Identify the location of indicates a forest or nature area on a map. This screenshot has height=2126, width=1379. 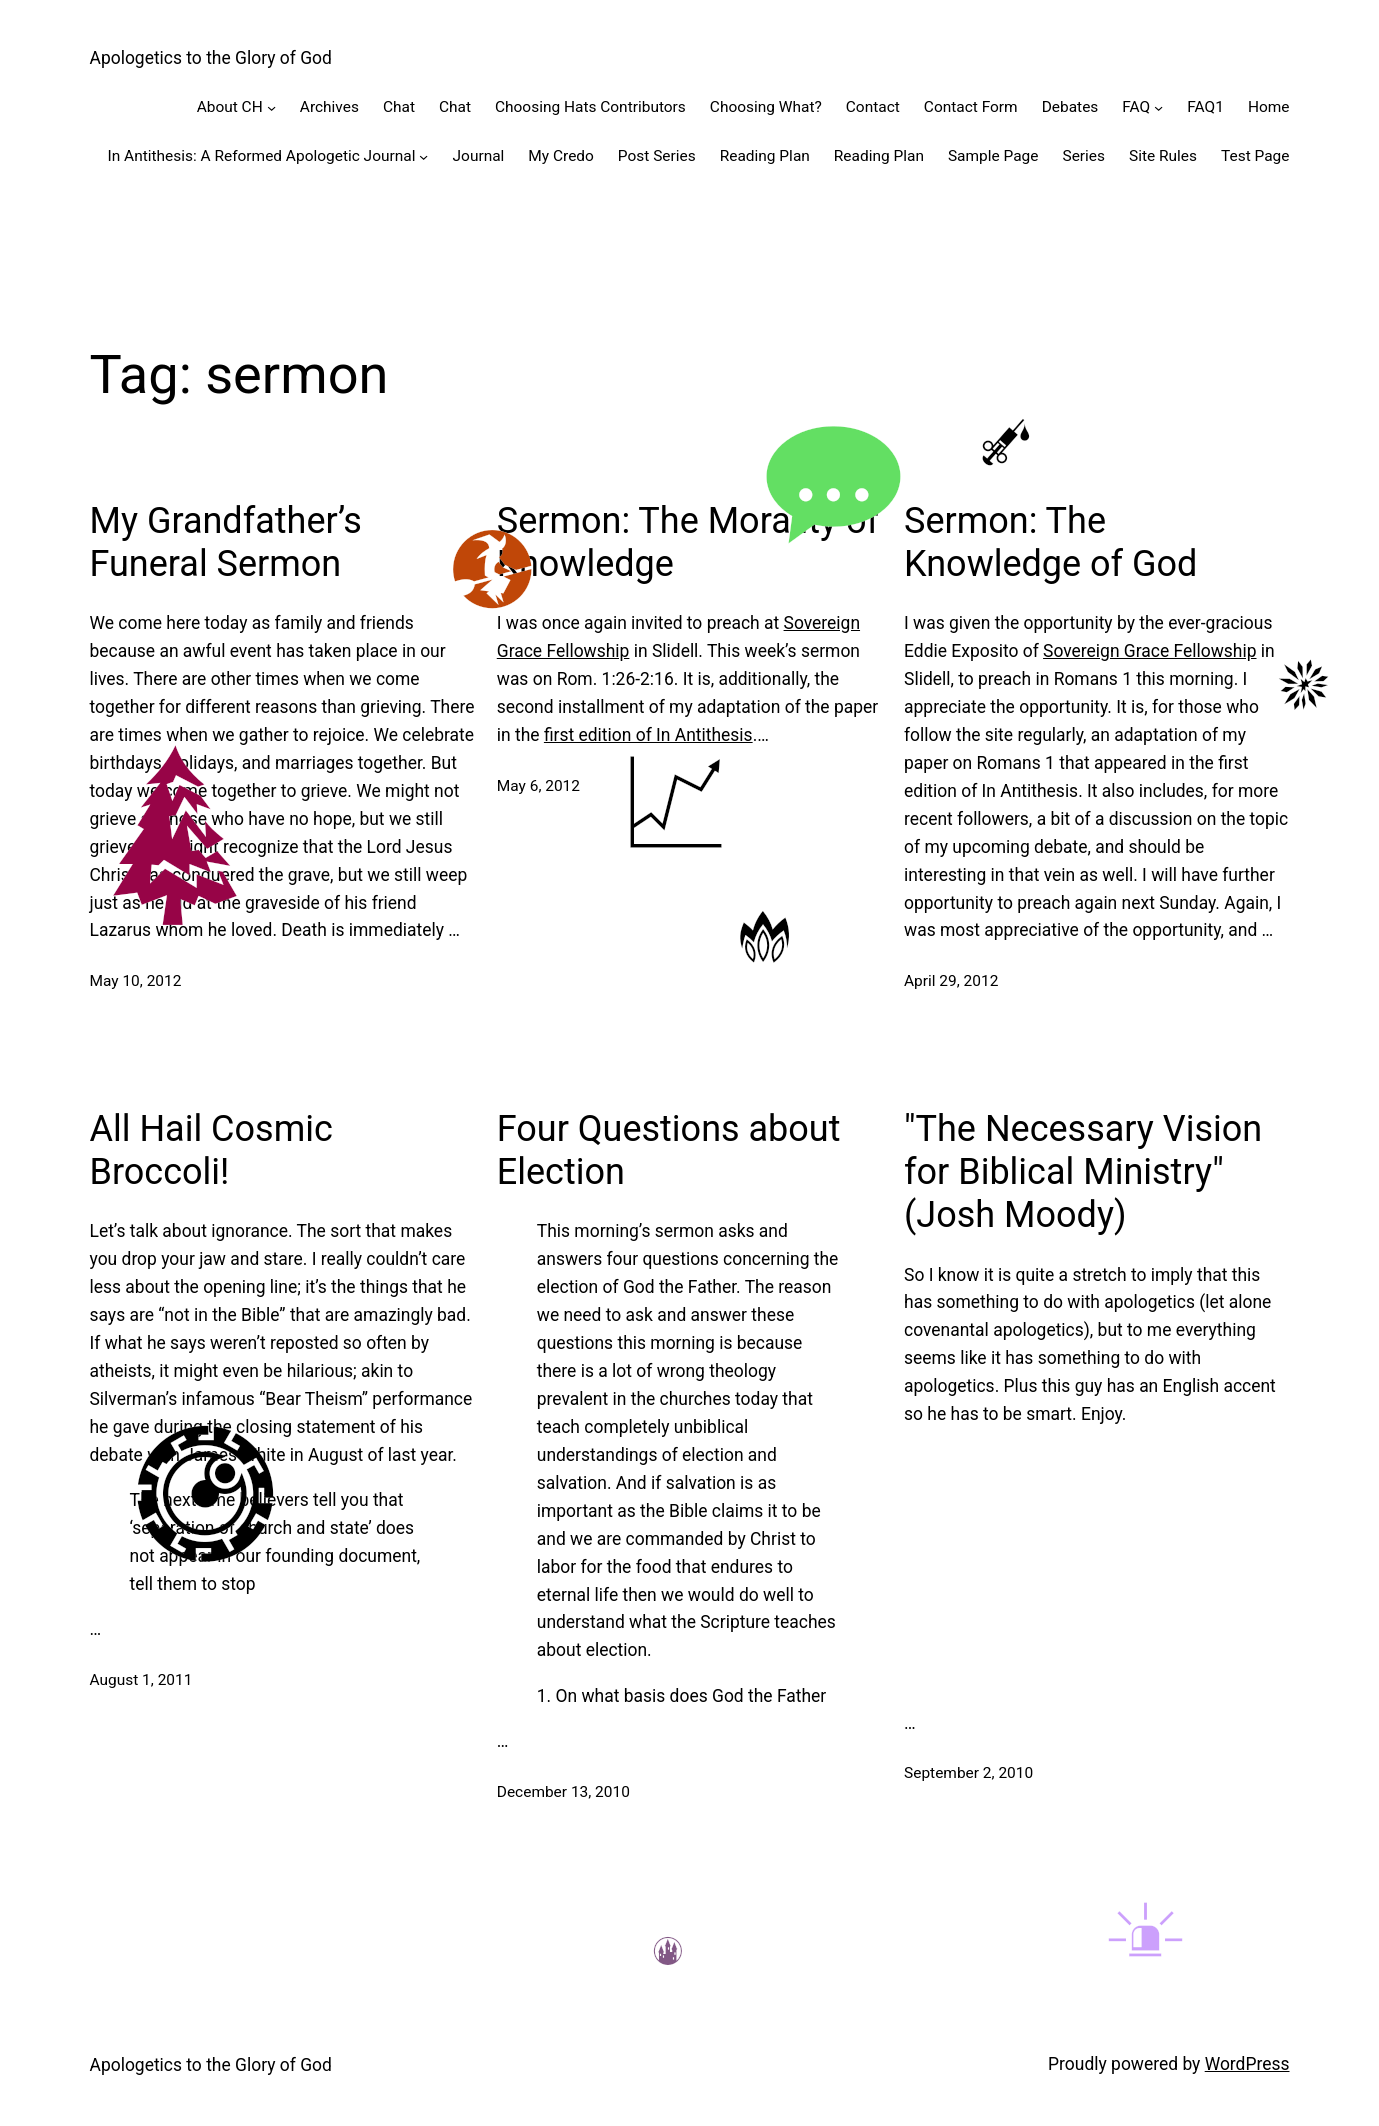
(178, 835).